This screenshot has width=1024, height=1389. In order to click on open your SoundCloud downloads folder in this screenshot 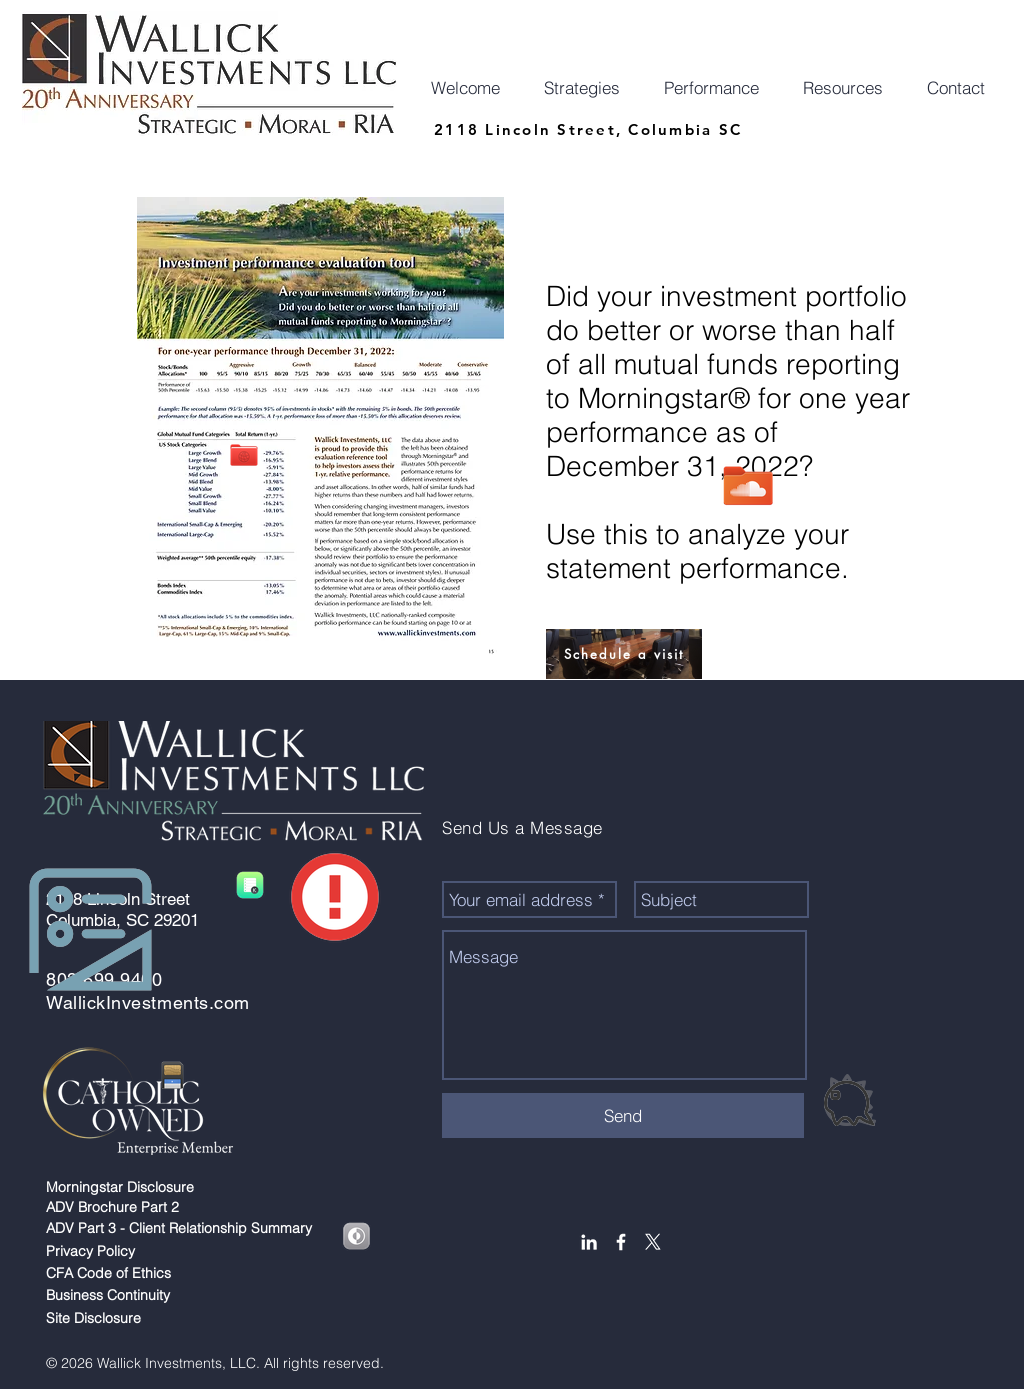, I will do `click(748, 487)`.